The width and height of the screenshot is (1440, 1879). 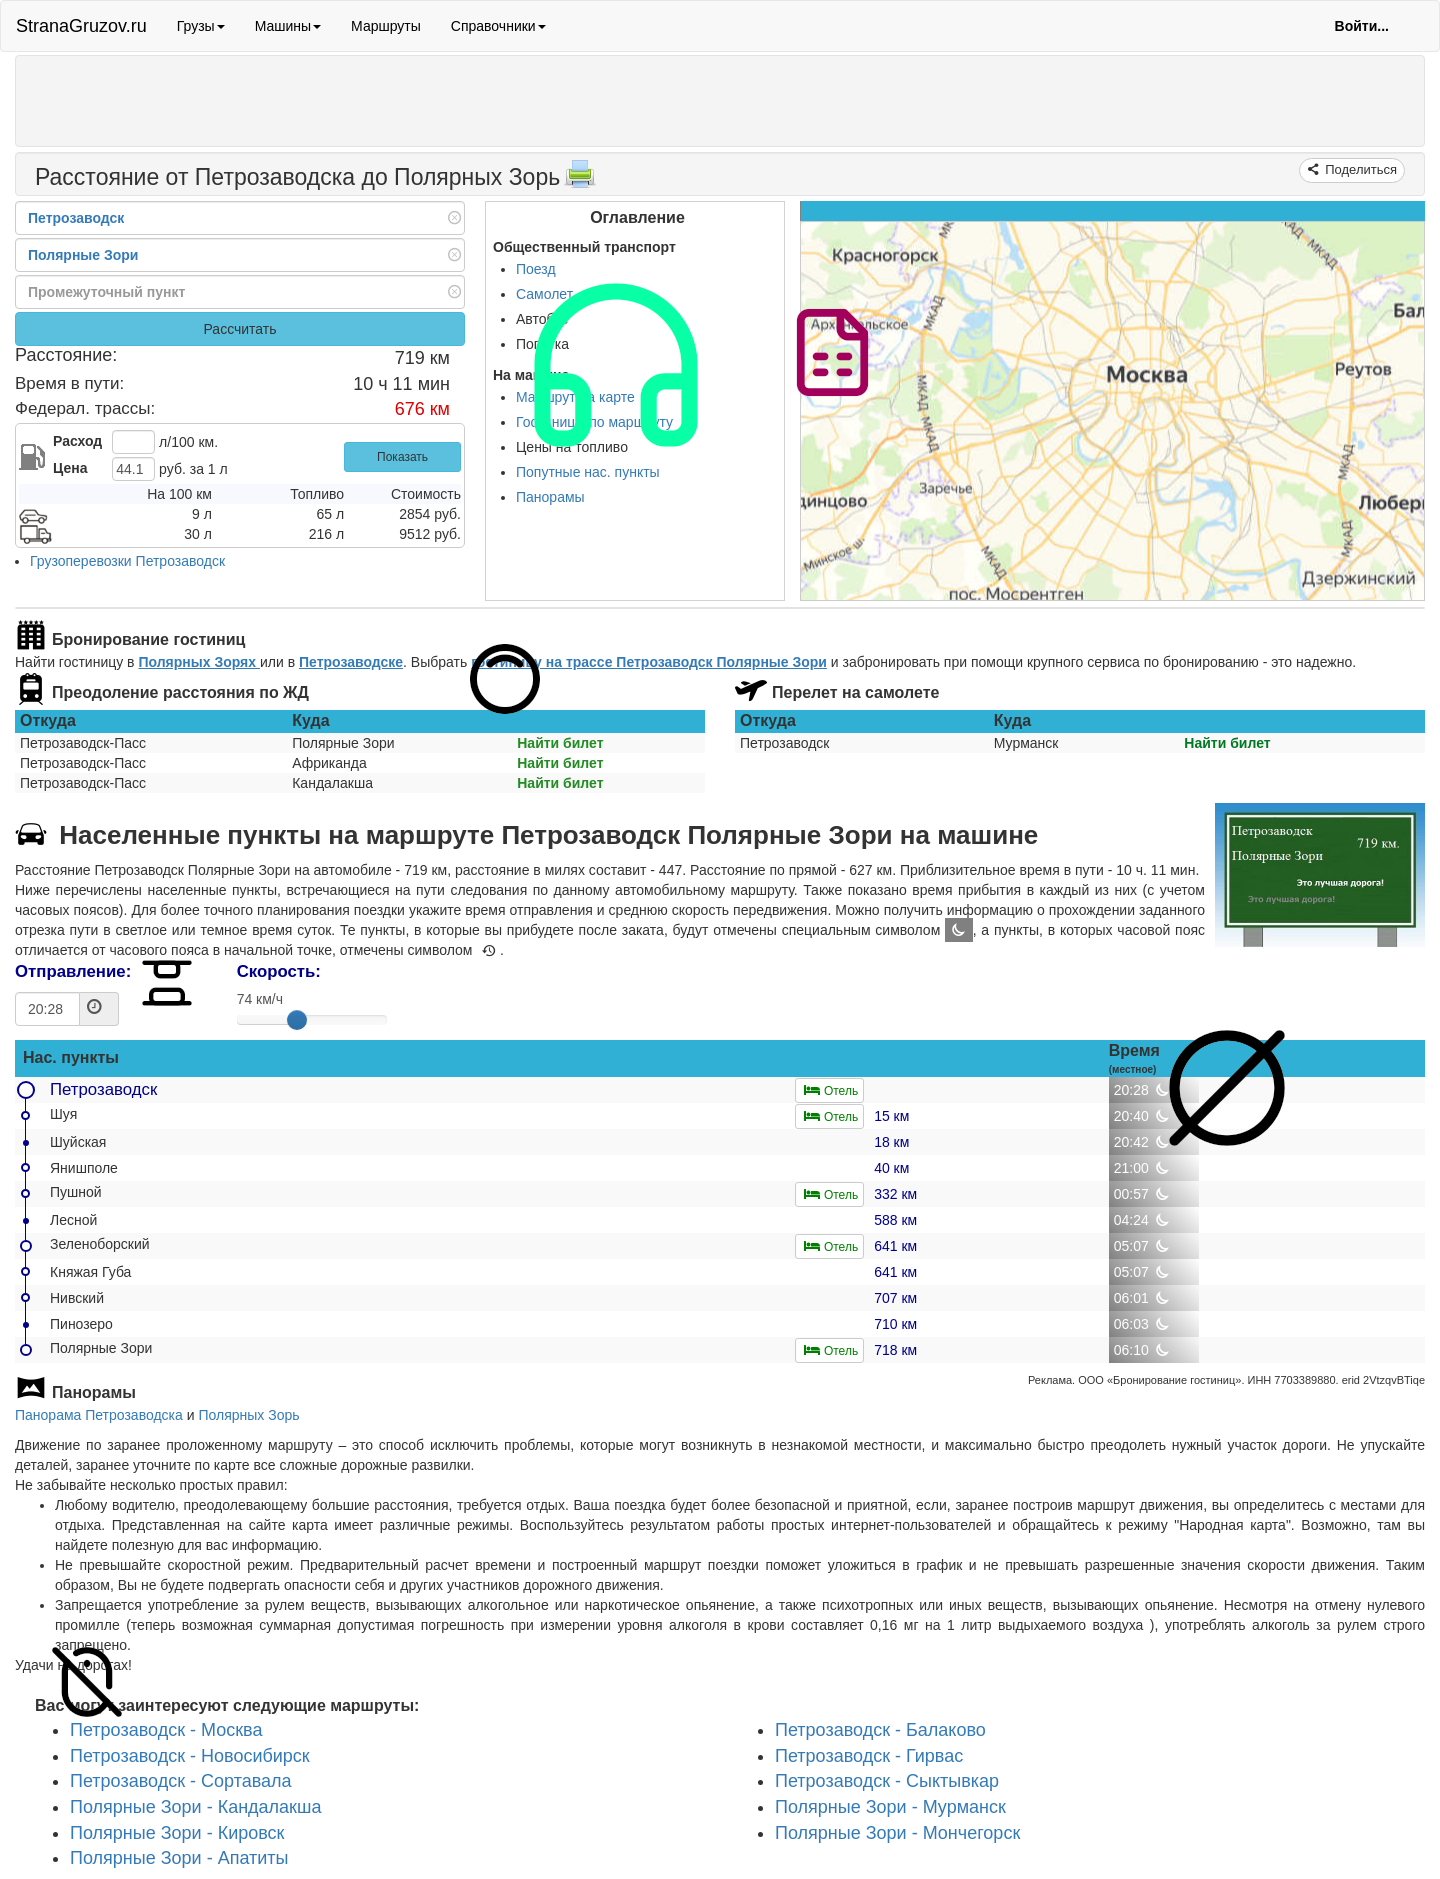 I want to click on listen to audio or music, so click(x=616, y=365).